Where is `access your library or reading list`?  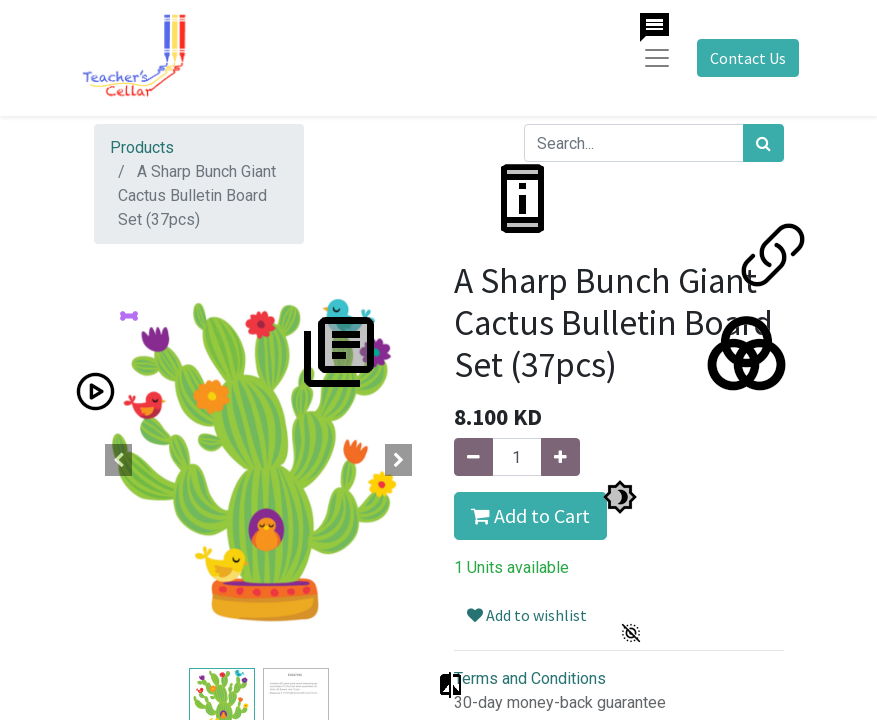 access your library or reading list is located at coordinates (339, 352).